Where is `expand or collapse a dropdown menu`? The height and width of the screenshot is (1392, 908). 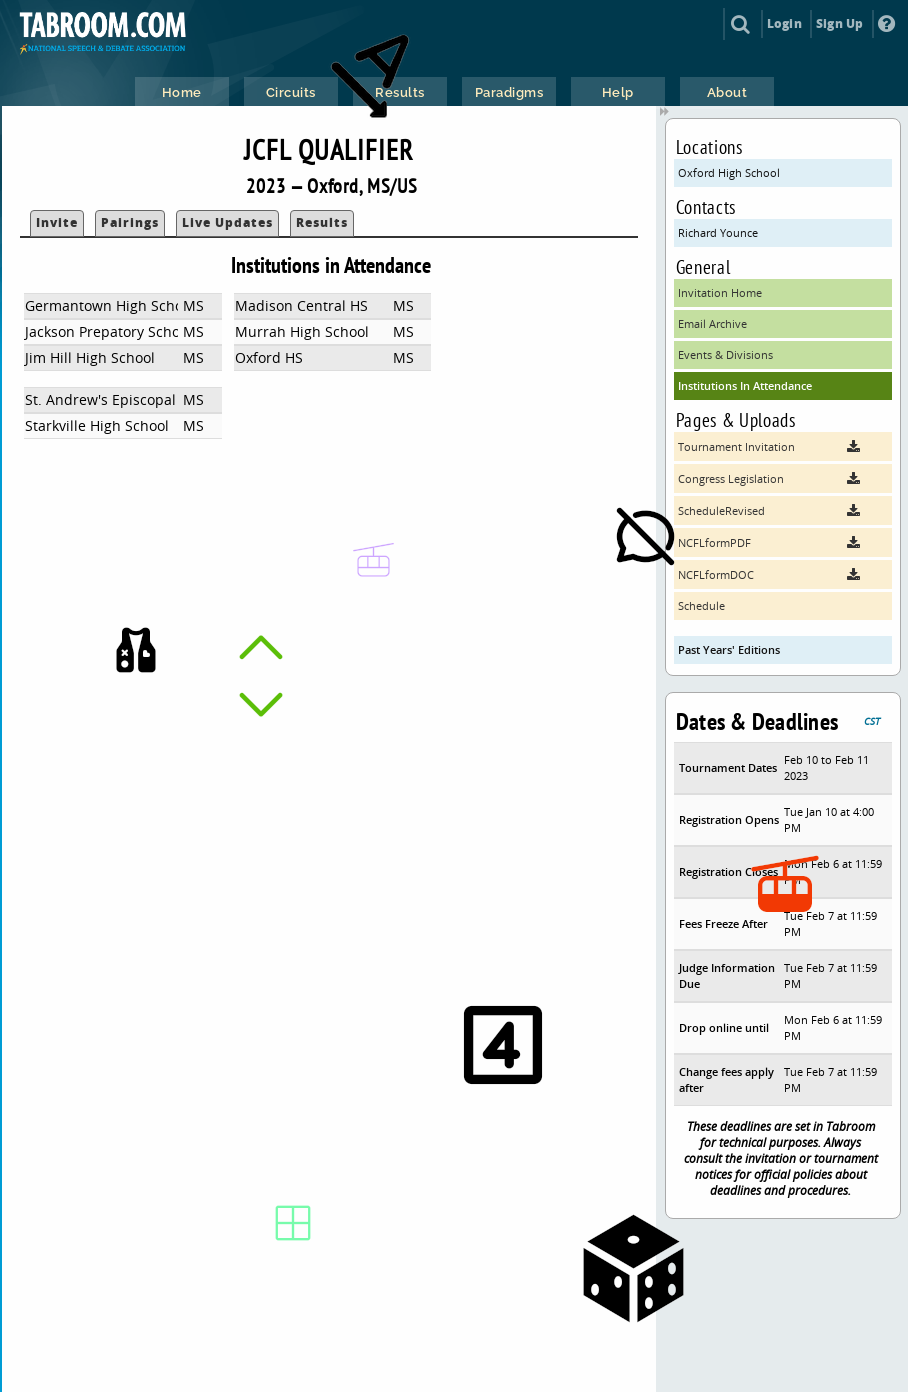 expand or collapse a dropdown menu is located at coordinates (261, 676).